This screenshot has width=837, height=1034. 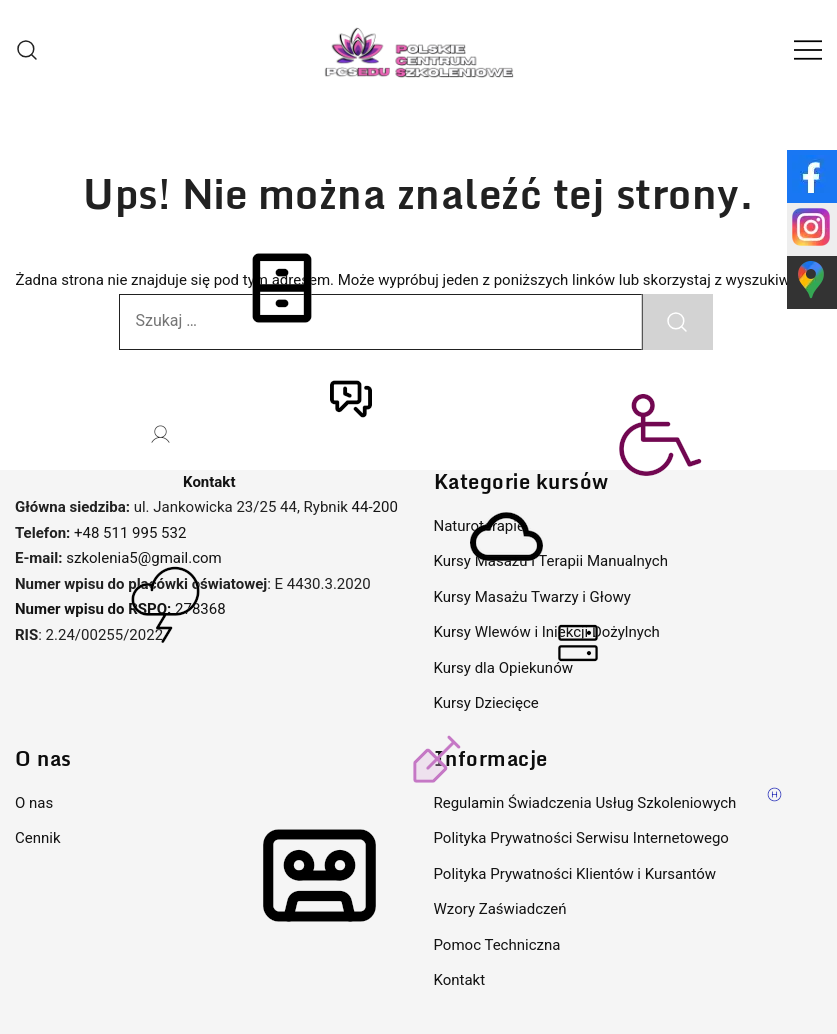 I want to click on view current weather conditions, so click(x=506, y=536).